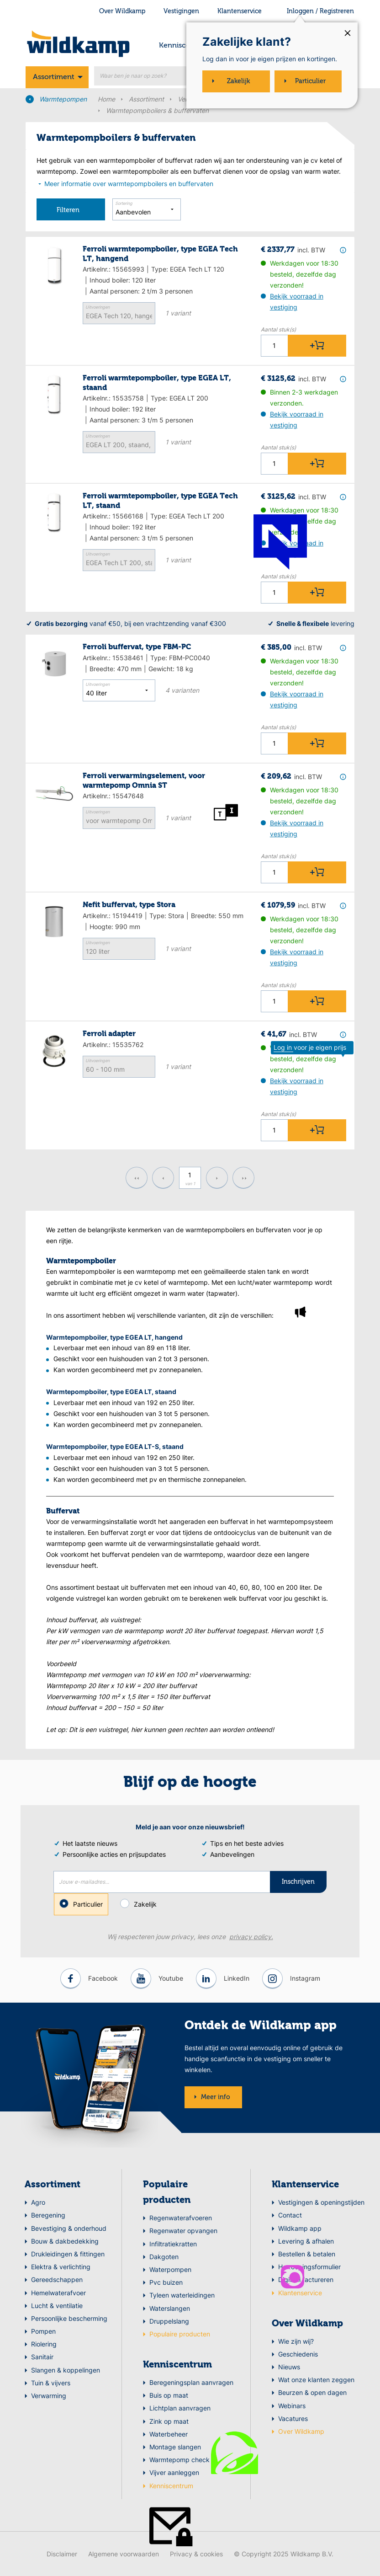 Image resolution: width=380 pixels, height=2576 pixels. Describe the element at coordinates (280, 542) in the screenshot. I see `NATS.io messaging system logo` at that location.